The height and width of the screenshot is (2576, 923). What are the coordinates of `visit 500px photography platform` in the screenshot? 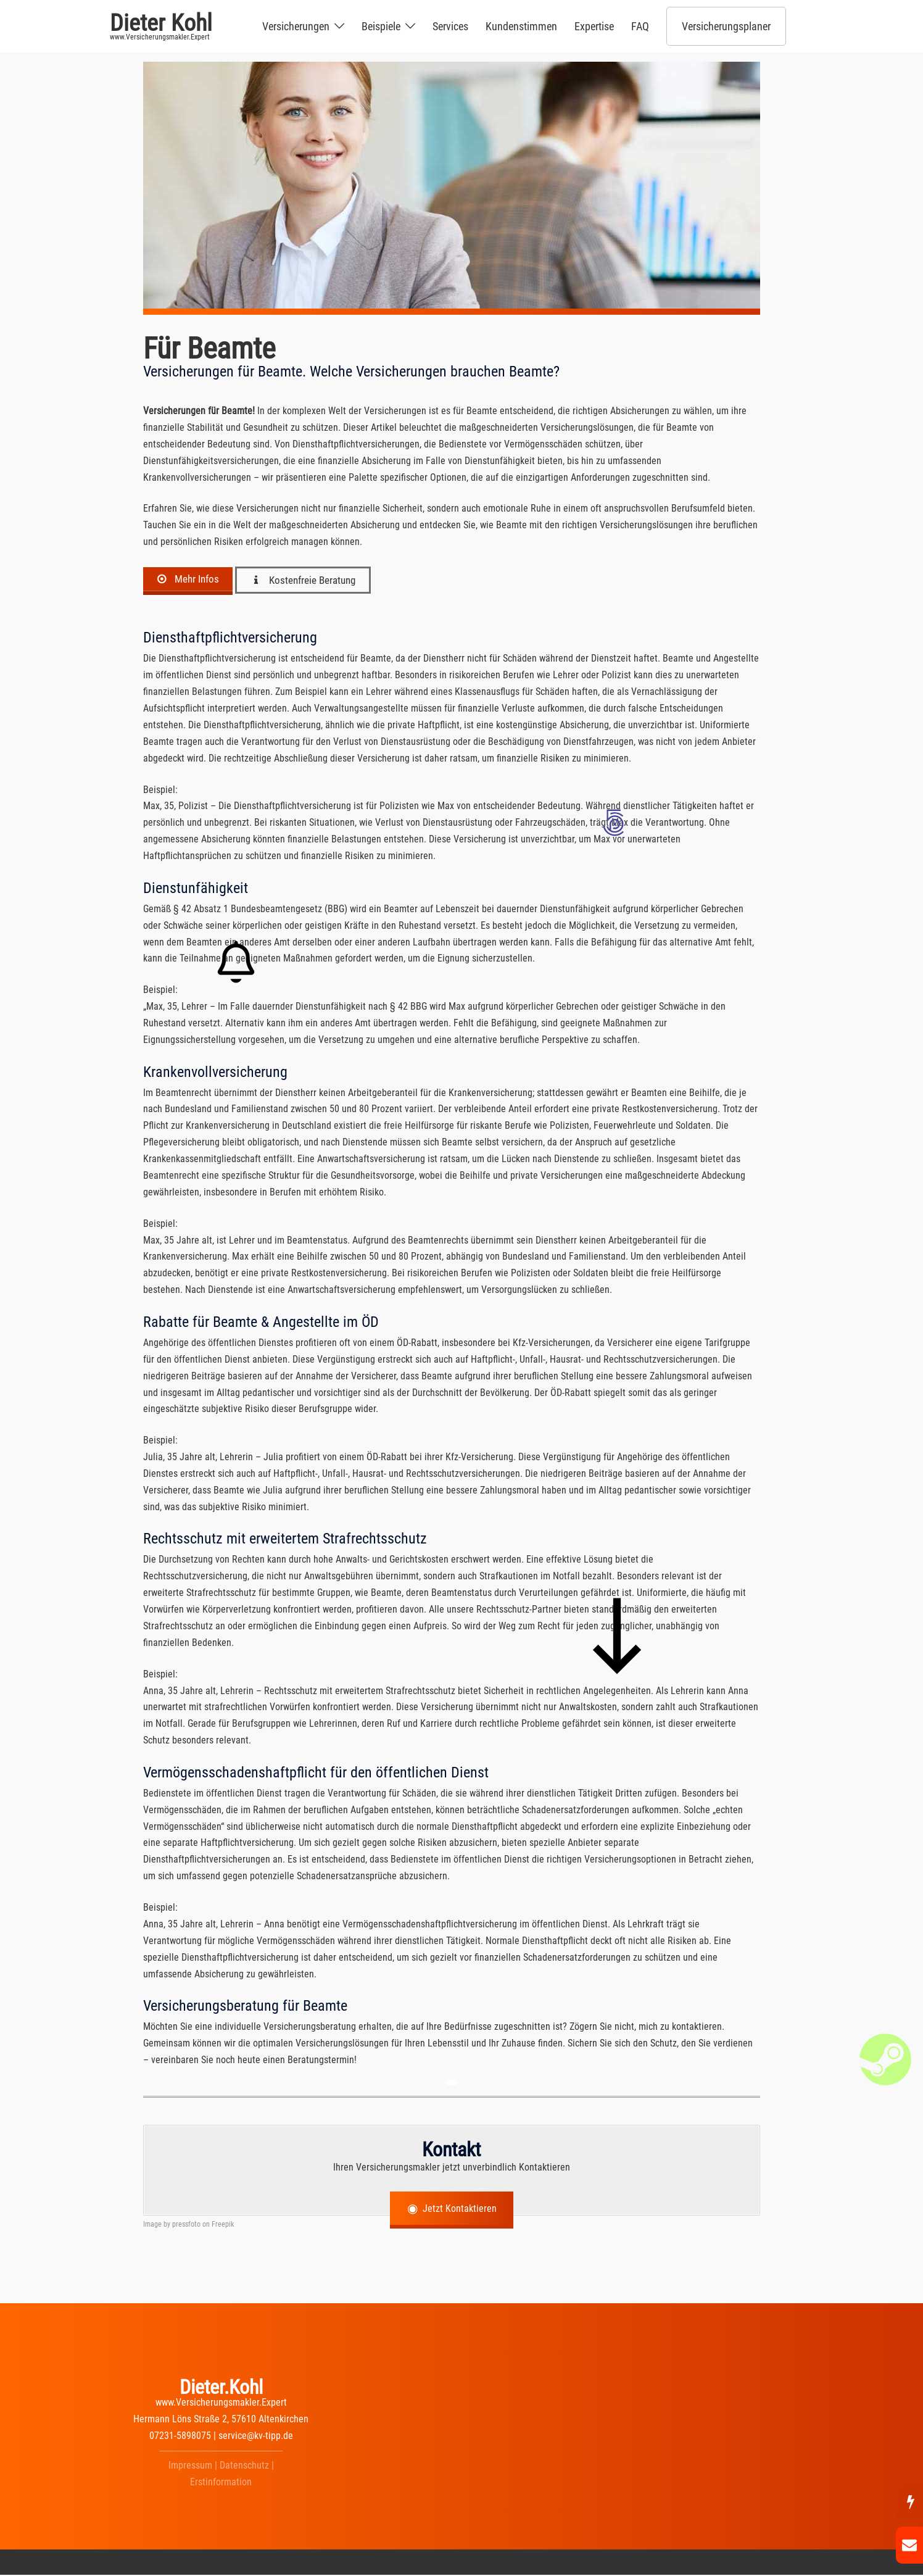 It's located at (613, 823).